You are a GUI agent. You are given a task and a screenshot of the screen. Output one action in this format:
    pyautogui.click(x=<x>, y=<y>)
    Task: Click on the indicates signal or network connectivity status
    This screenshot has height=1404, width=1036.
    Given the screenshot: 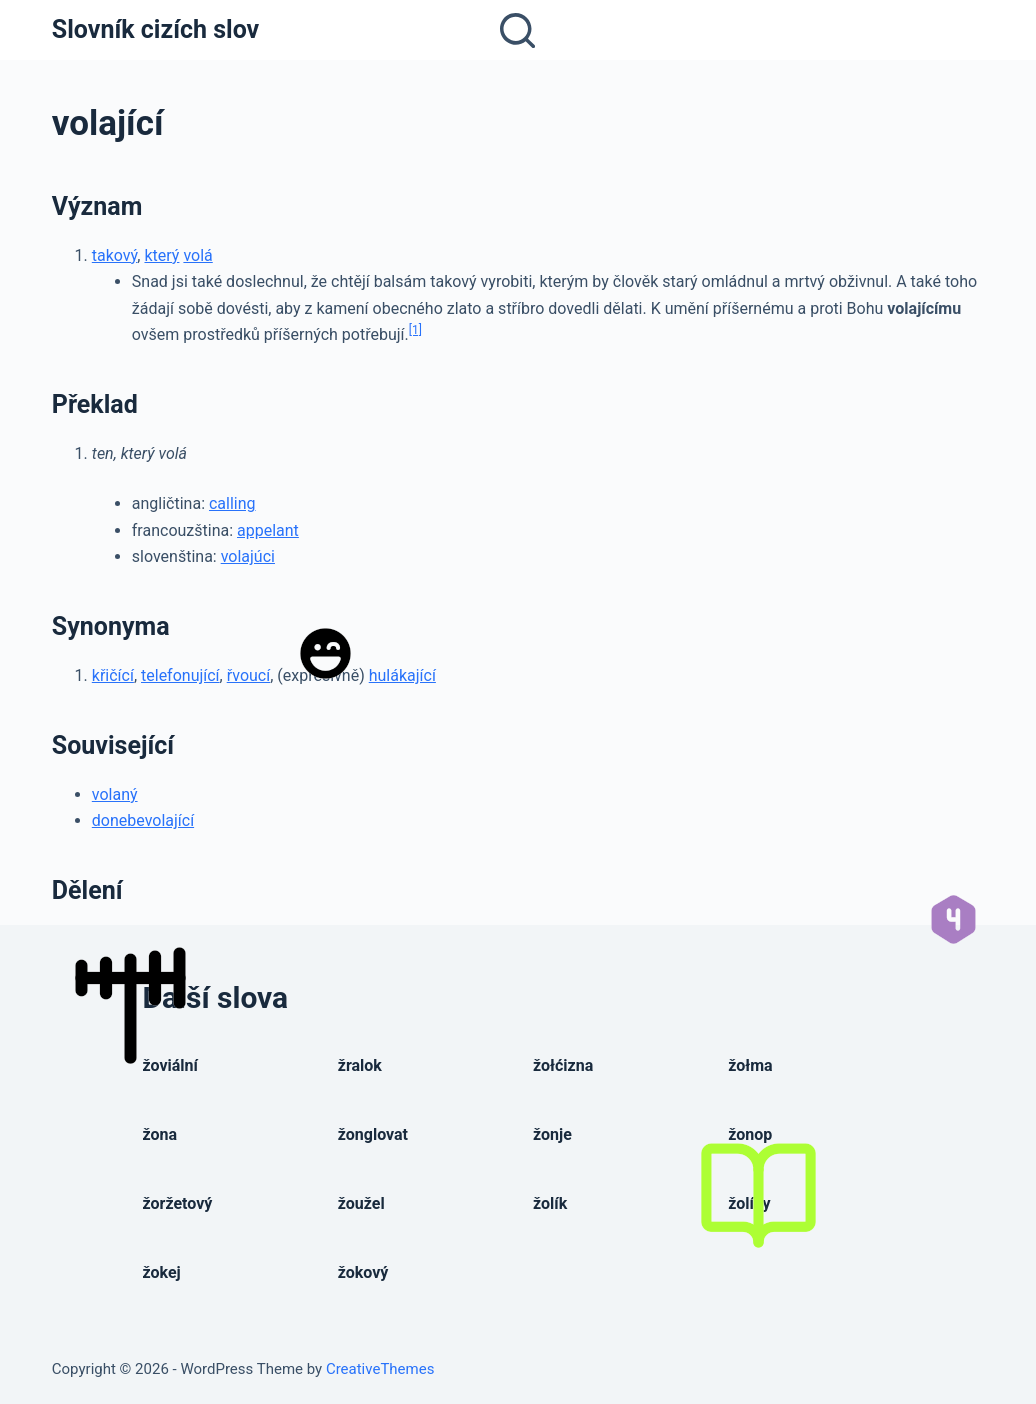 What is the action you would take?
    pyautogui.click(x=130, y=1002)
    